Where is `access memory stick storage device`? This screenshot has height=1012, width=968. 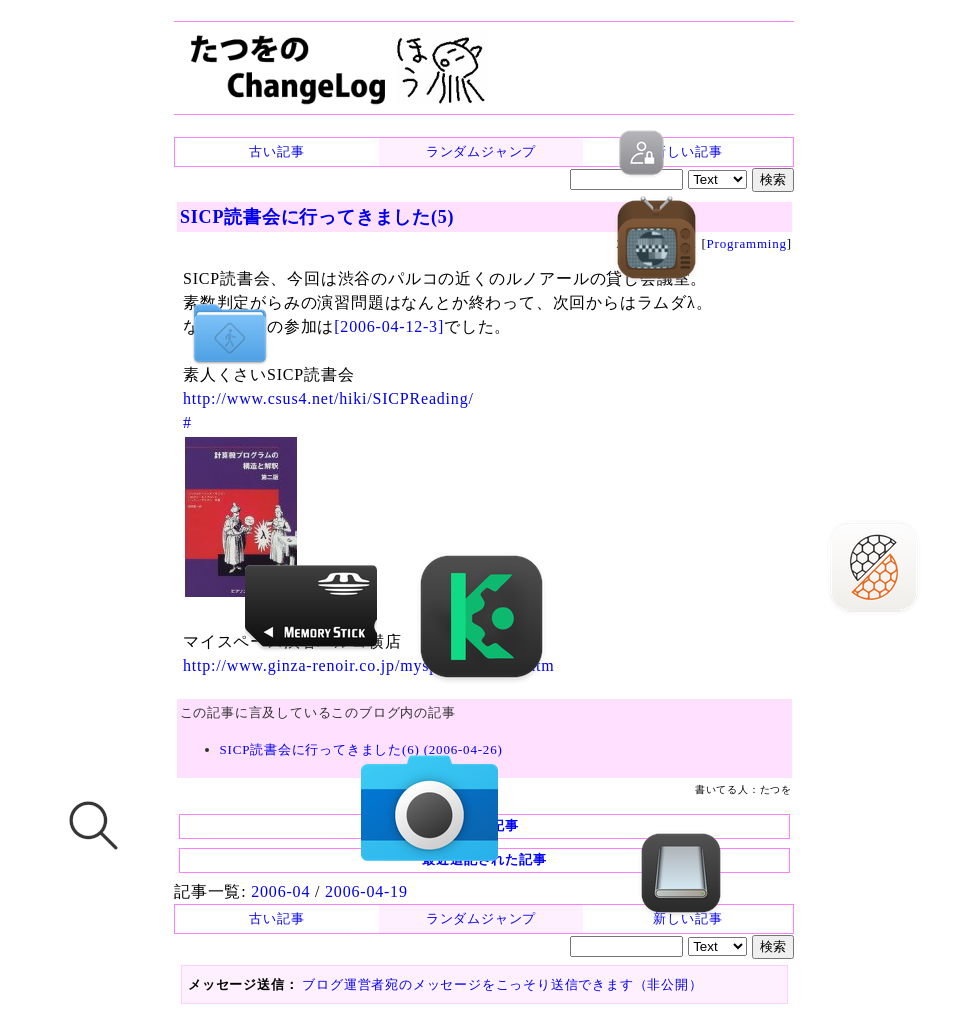
access memory stick storage device is located at coordinates (311, 607).